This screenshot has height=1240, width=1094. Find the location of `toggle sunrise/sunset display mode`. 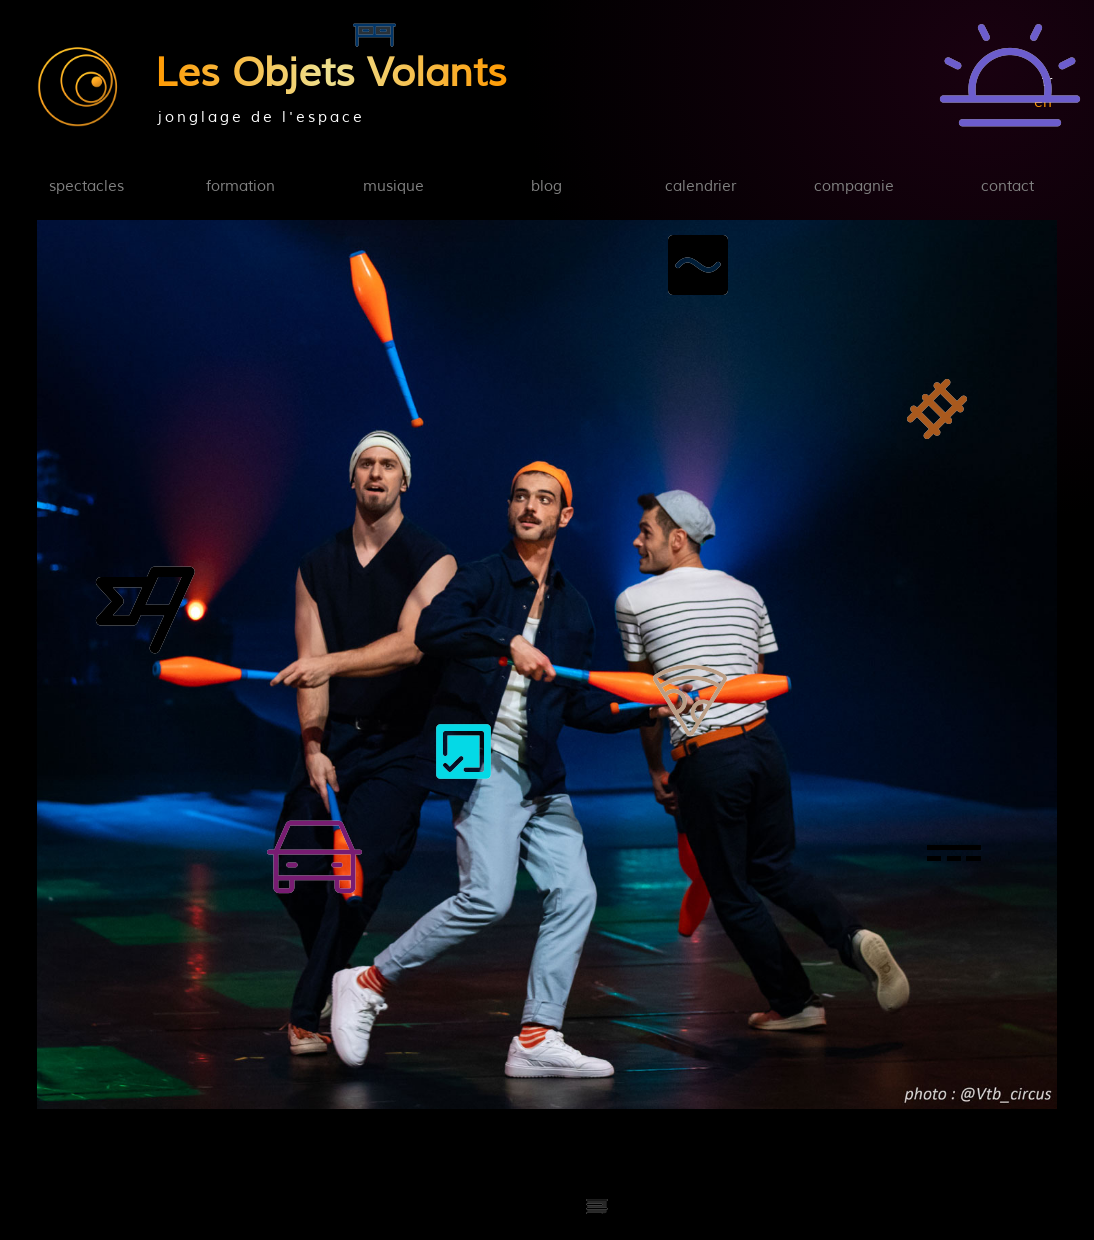

toggle sunrise/sunset display mode is located at coordinates (1010, 80).